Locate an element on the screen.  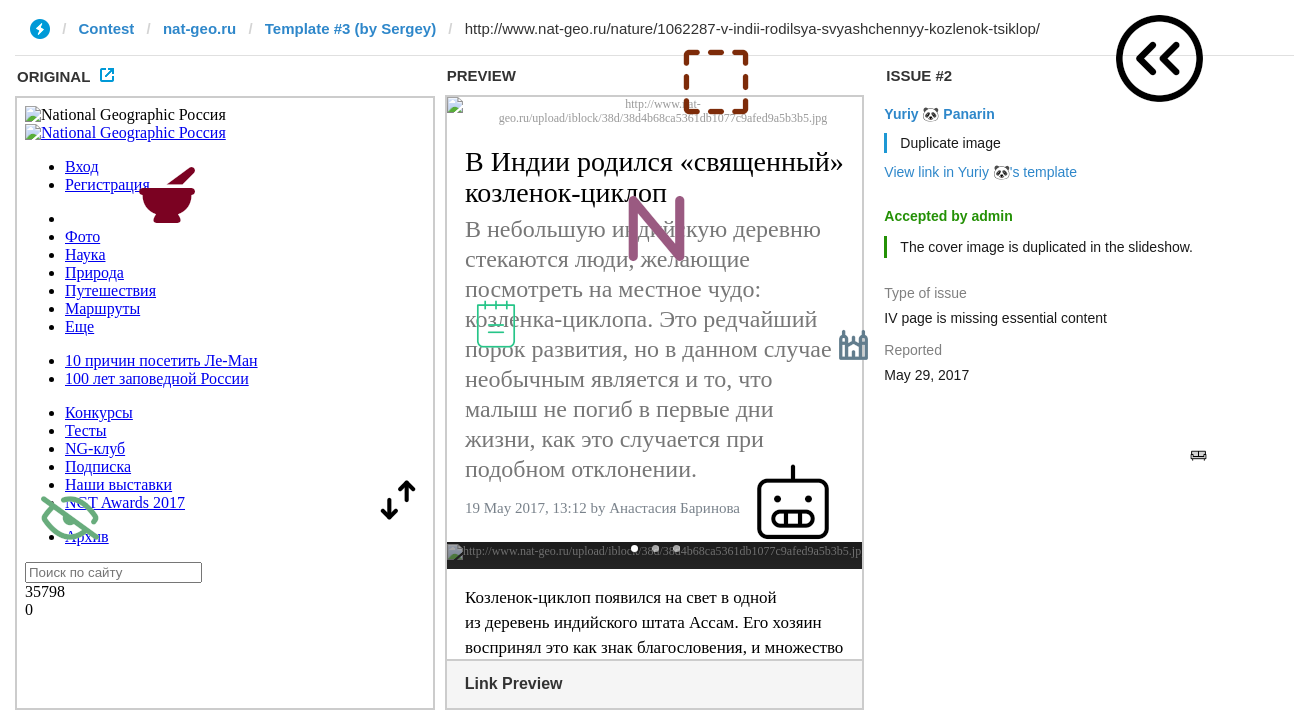
hide content from view is located at coordinates (70, 518).